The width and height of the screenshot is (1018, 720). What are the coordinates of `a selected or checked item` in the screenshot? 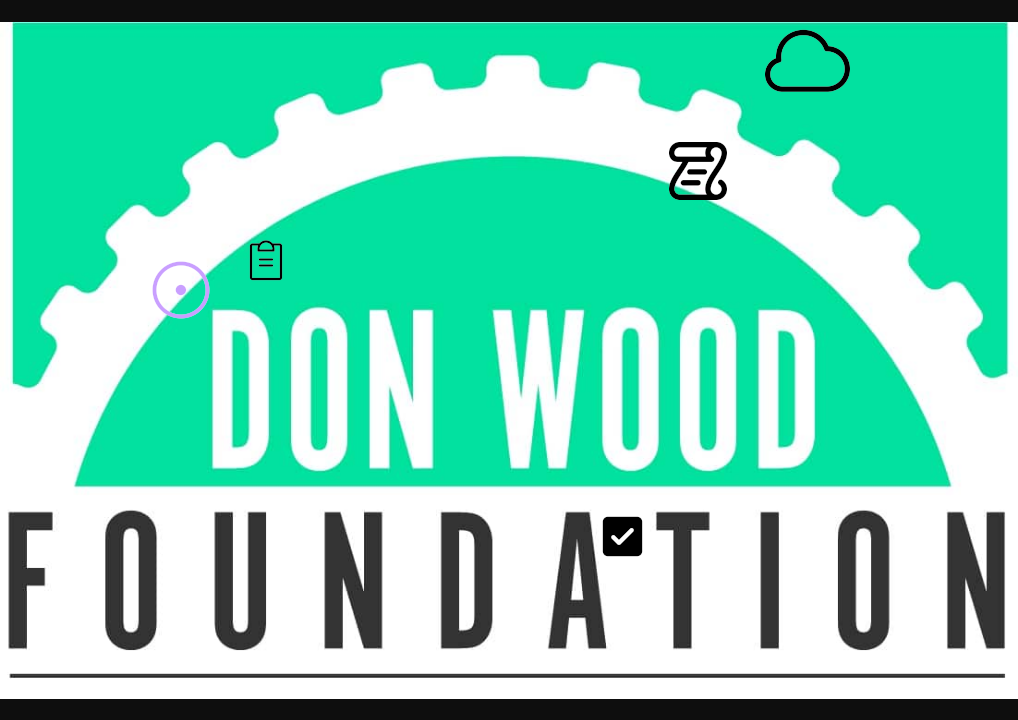 It's located at (622, 536).